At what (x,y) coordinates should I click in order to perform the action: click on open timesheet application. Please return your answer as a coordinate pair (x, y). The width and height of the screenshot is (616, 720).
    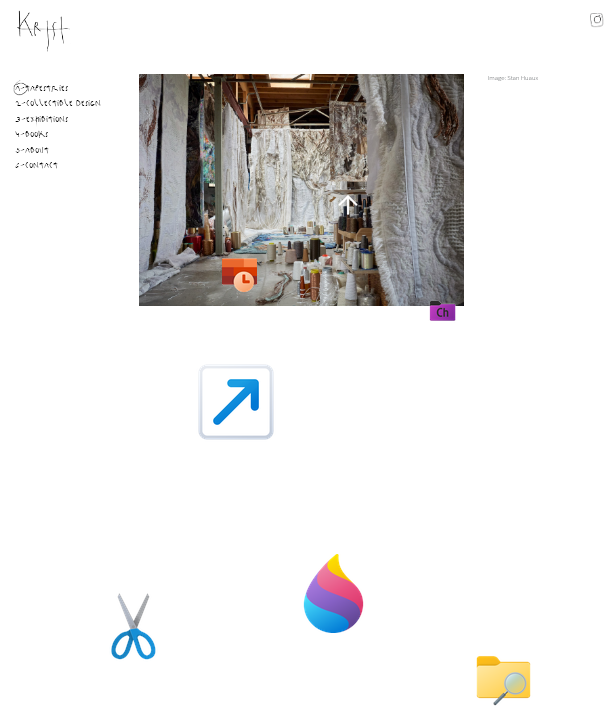
    Looking at the image, I should click on (239, 274).